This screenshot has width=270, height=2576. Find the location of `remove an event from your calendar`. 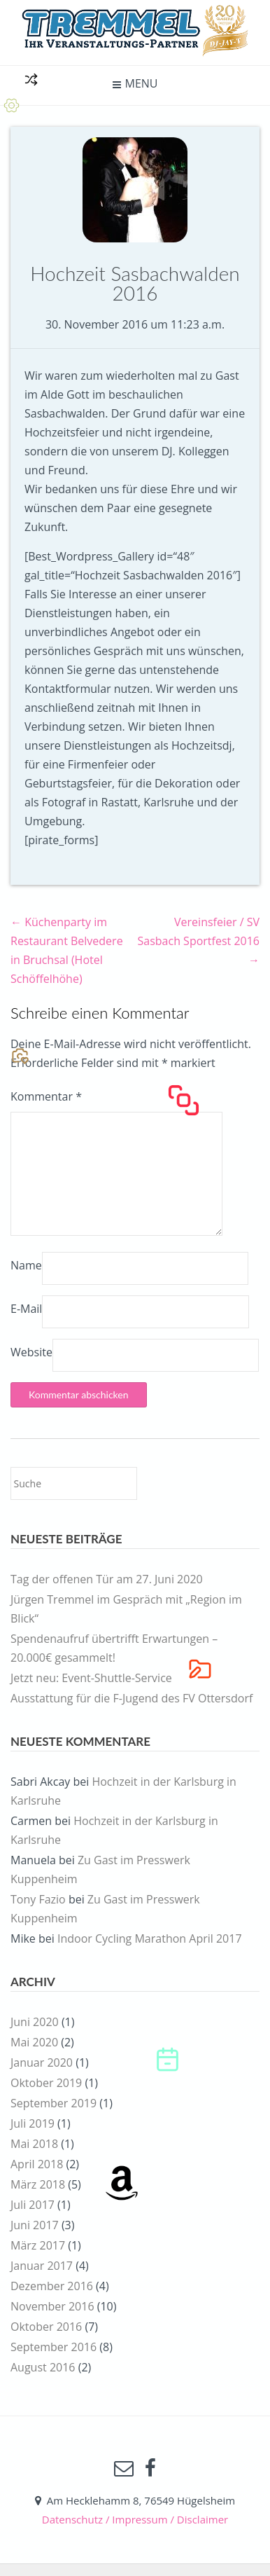

remove an event from your calendar is located at coordinates (167, 2059).